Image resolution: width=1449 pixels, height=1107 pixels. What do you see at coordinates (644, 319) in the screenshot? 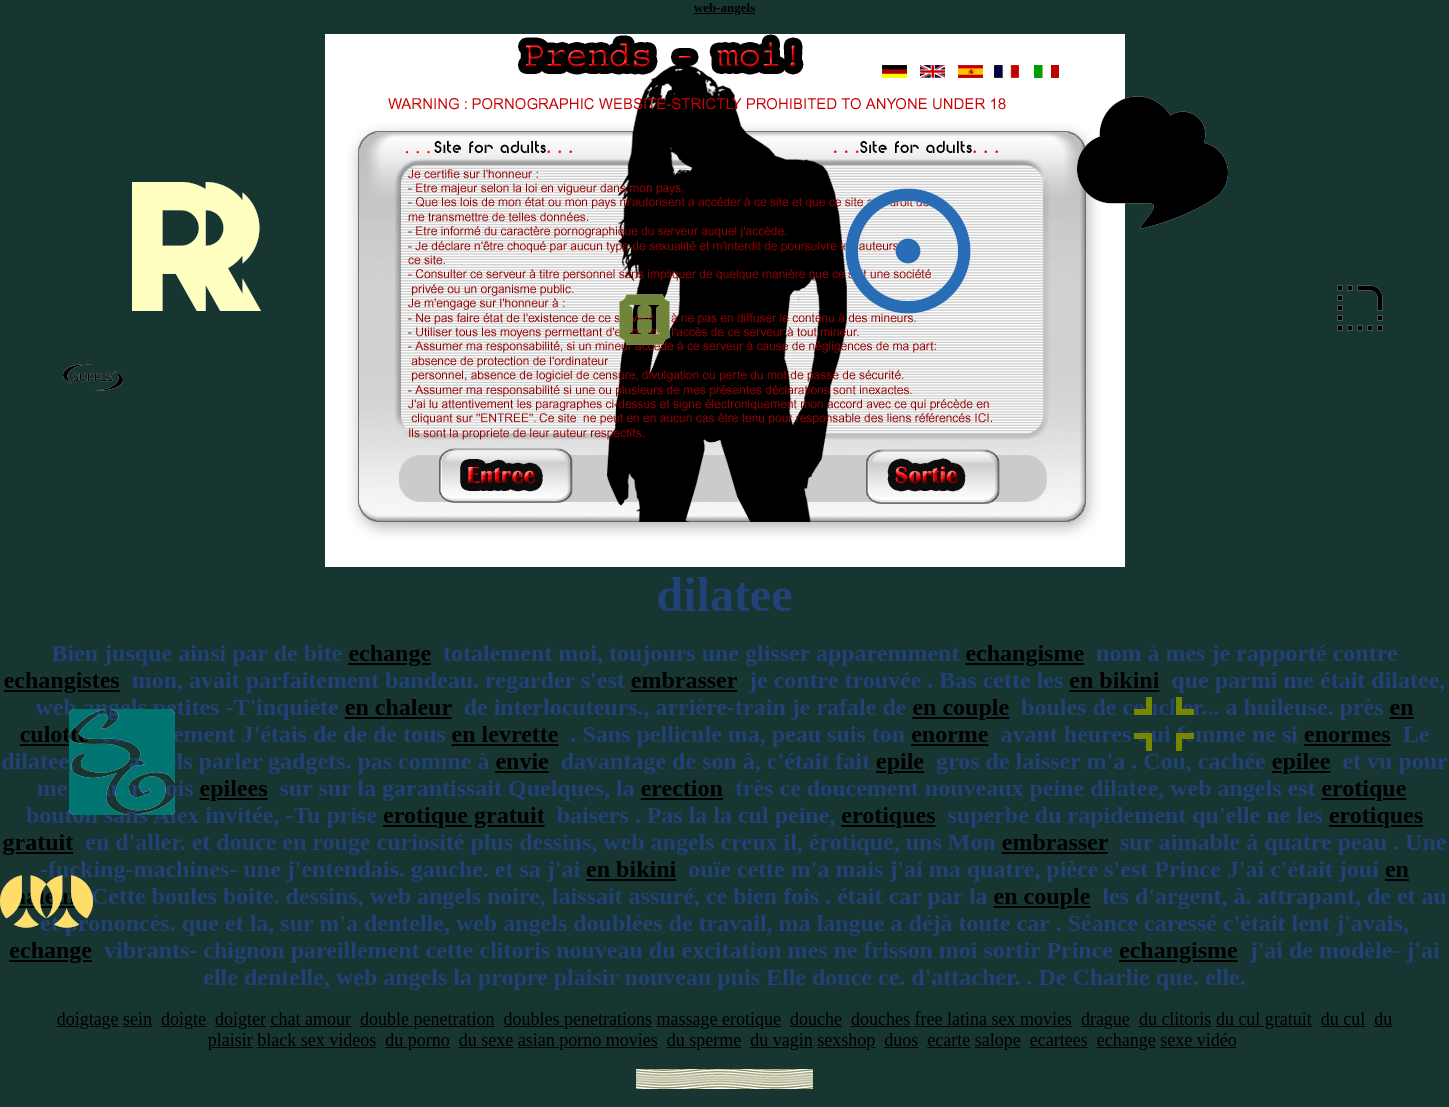
I see `hire a helper logo` at bounding box center [644, 319].